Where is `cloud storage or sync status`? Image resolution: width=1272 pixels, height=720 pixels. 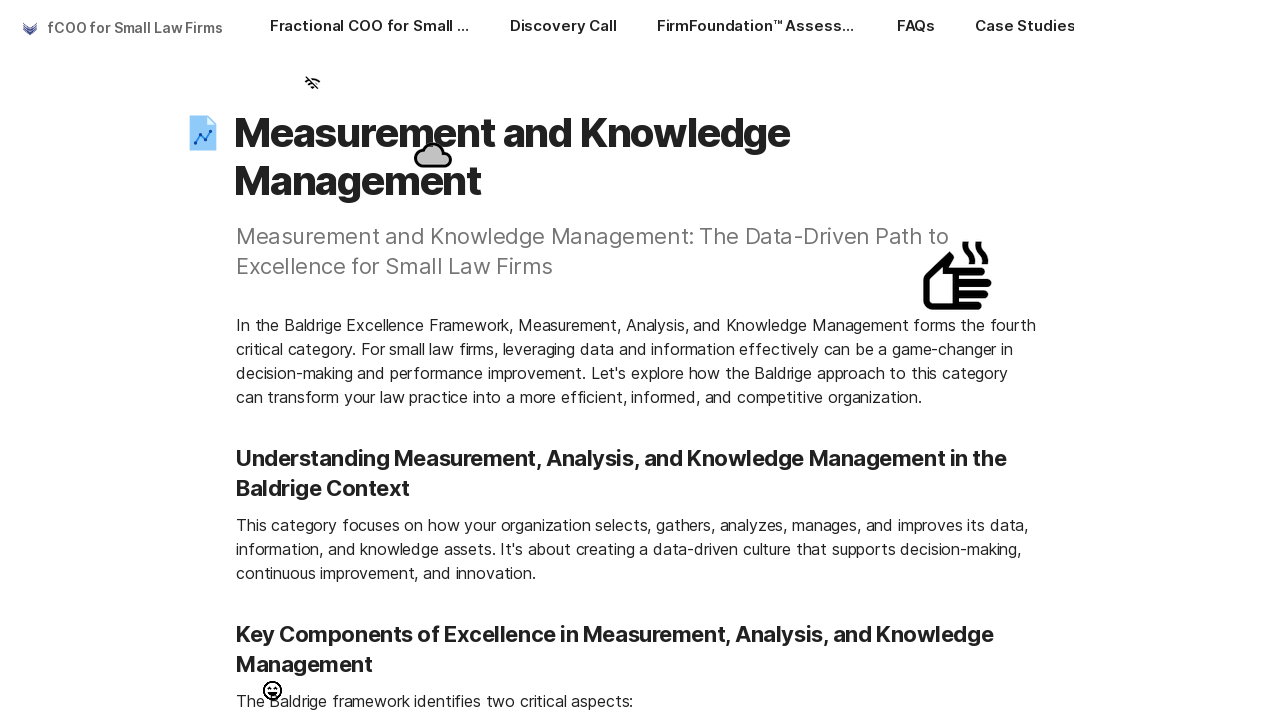 cloud storage or sync status is located at coordinates (433, 155).